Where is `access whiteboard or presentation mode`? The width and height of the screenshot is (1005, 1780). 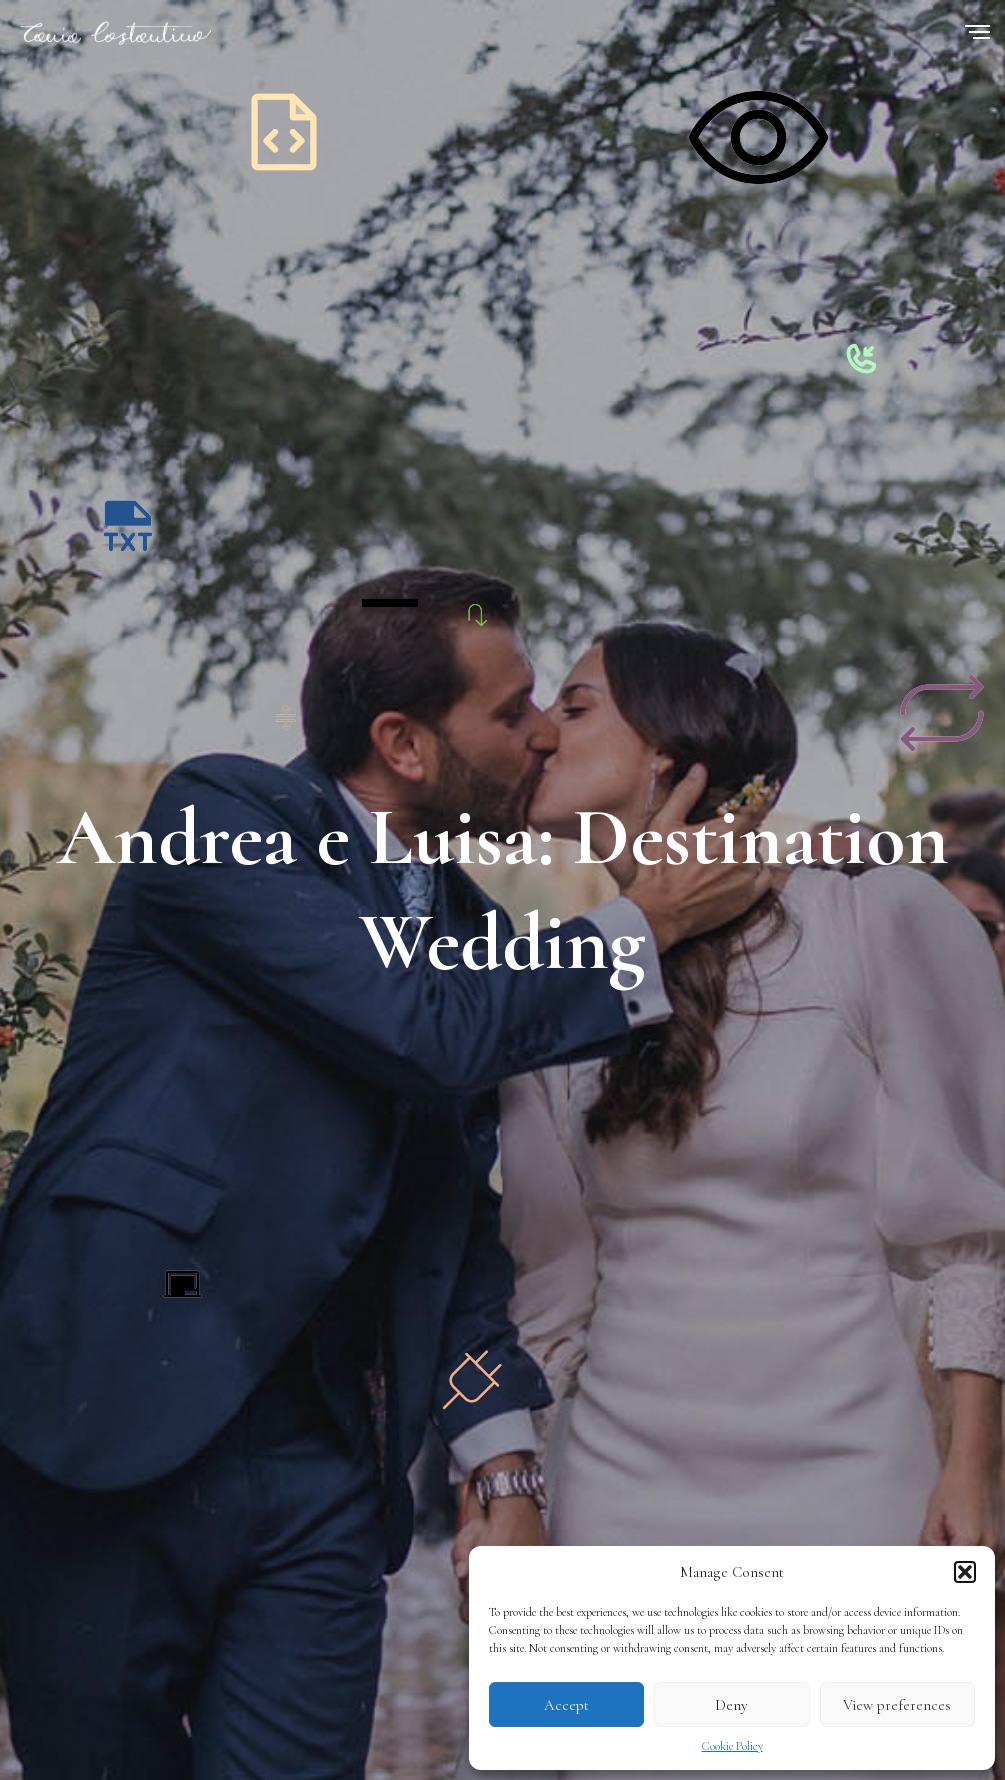 access whiteboard or presentation mode is located at coordinates (182, 1284).